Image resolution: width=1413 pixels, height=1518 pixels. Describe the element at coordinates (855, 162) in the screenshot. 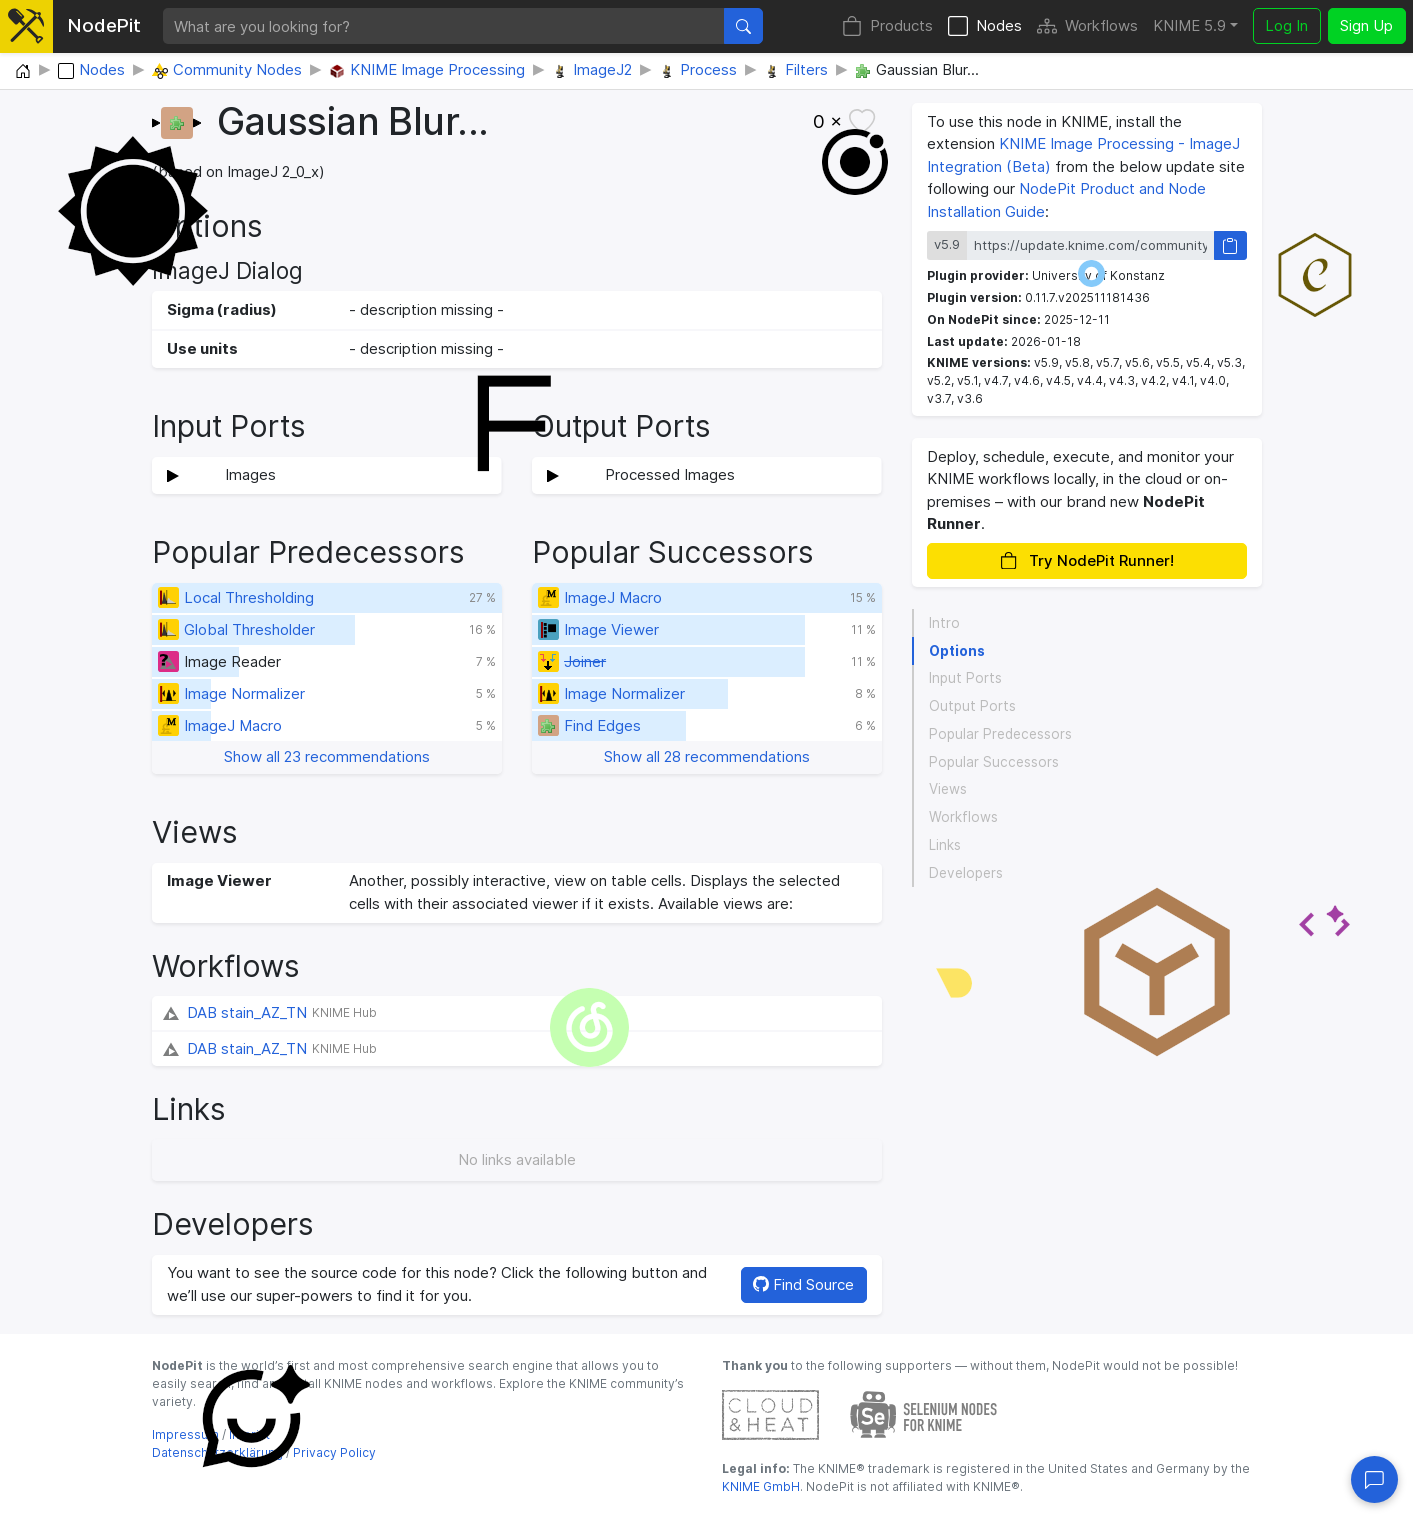

I see `ionic framework logo` at that location.